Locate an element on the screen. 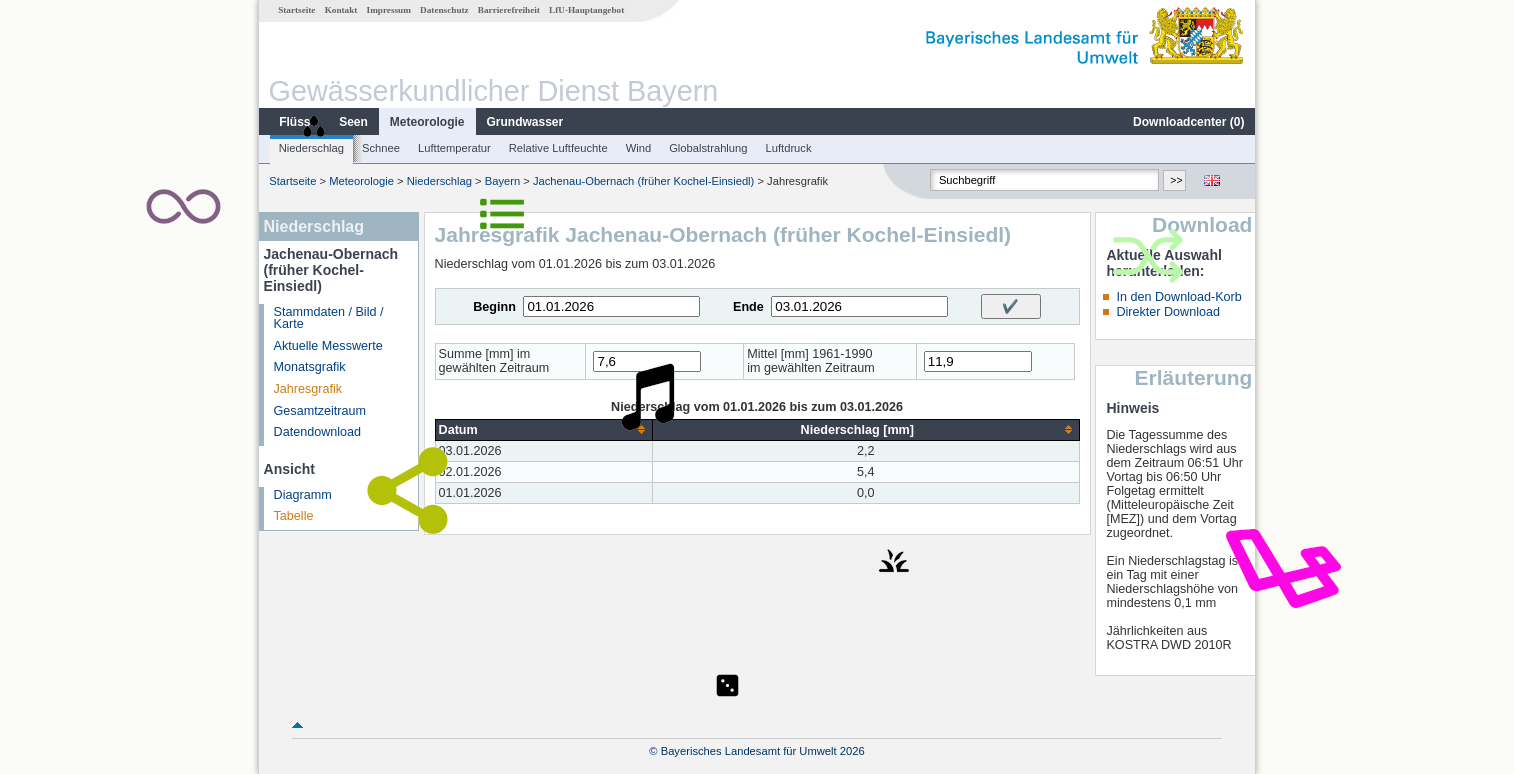 Image resolution: width=1514 pixels, height=774 pixels. open music player or library is located at coordinates (648, 397).